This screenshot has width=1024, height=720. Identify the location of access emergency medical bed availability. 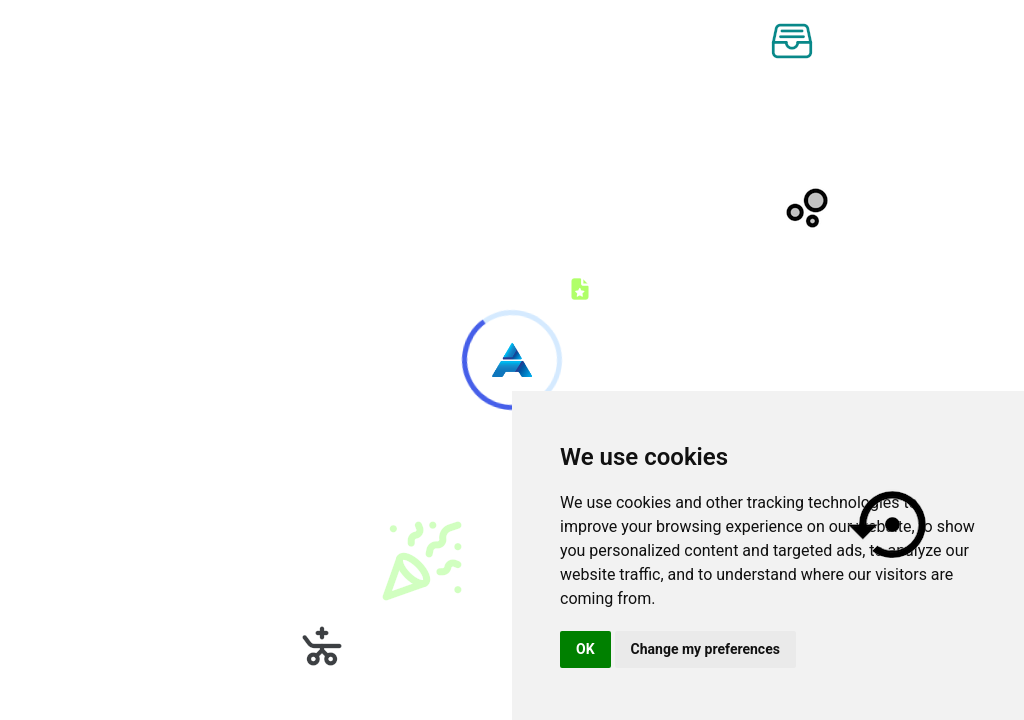
(322, 646).